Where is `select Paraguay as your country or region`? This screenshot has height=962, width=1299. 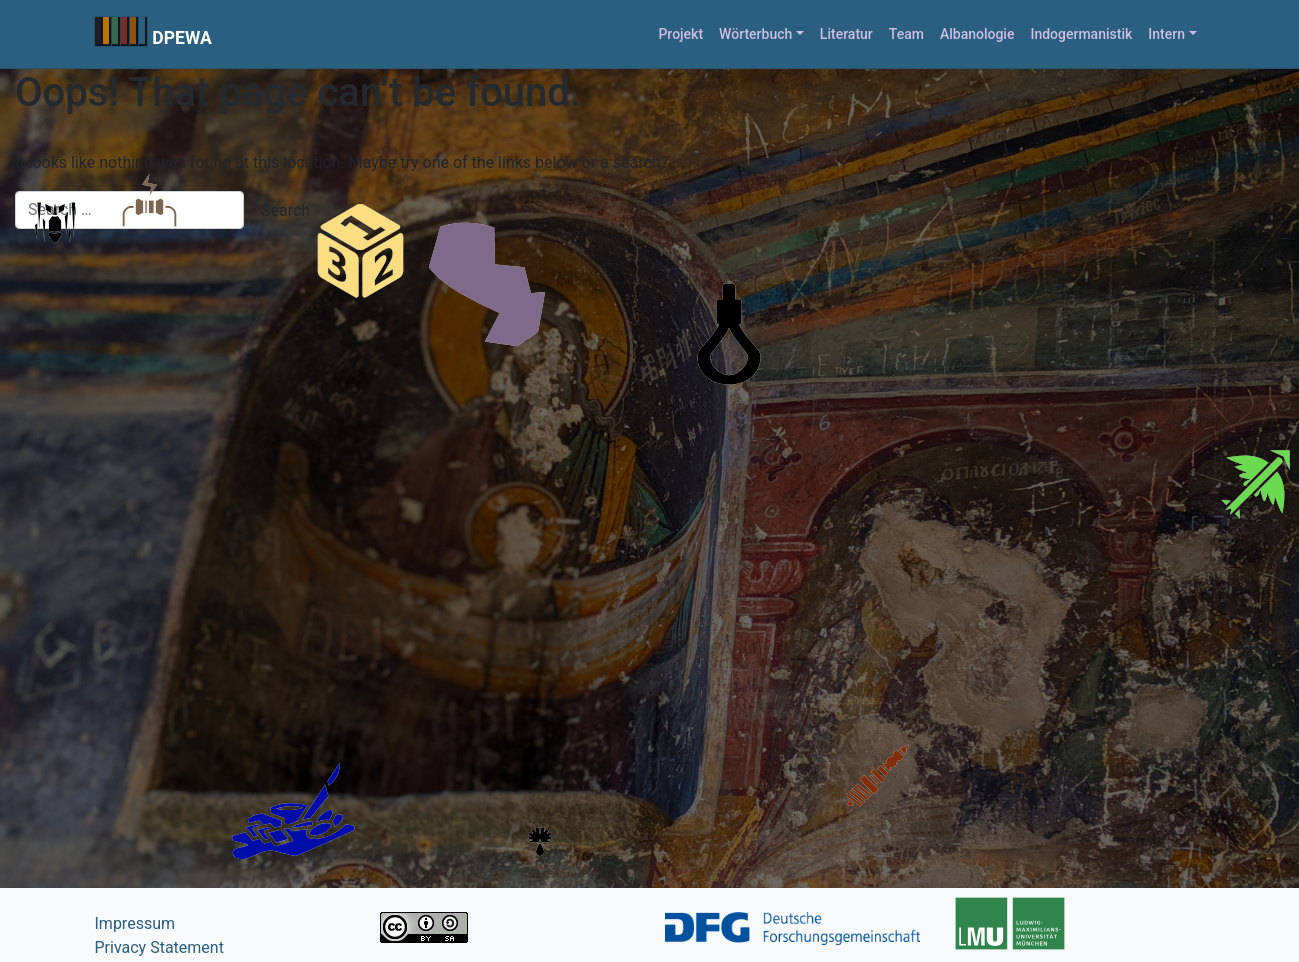
select Paraguay as your country or region is located at coordinates (487, 284).